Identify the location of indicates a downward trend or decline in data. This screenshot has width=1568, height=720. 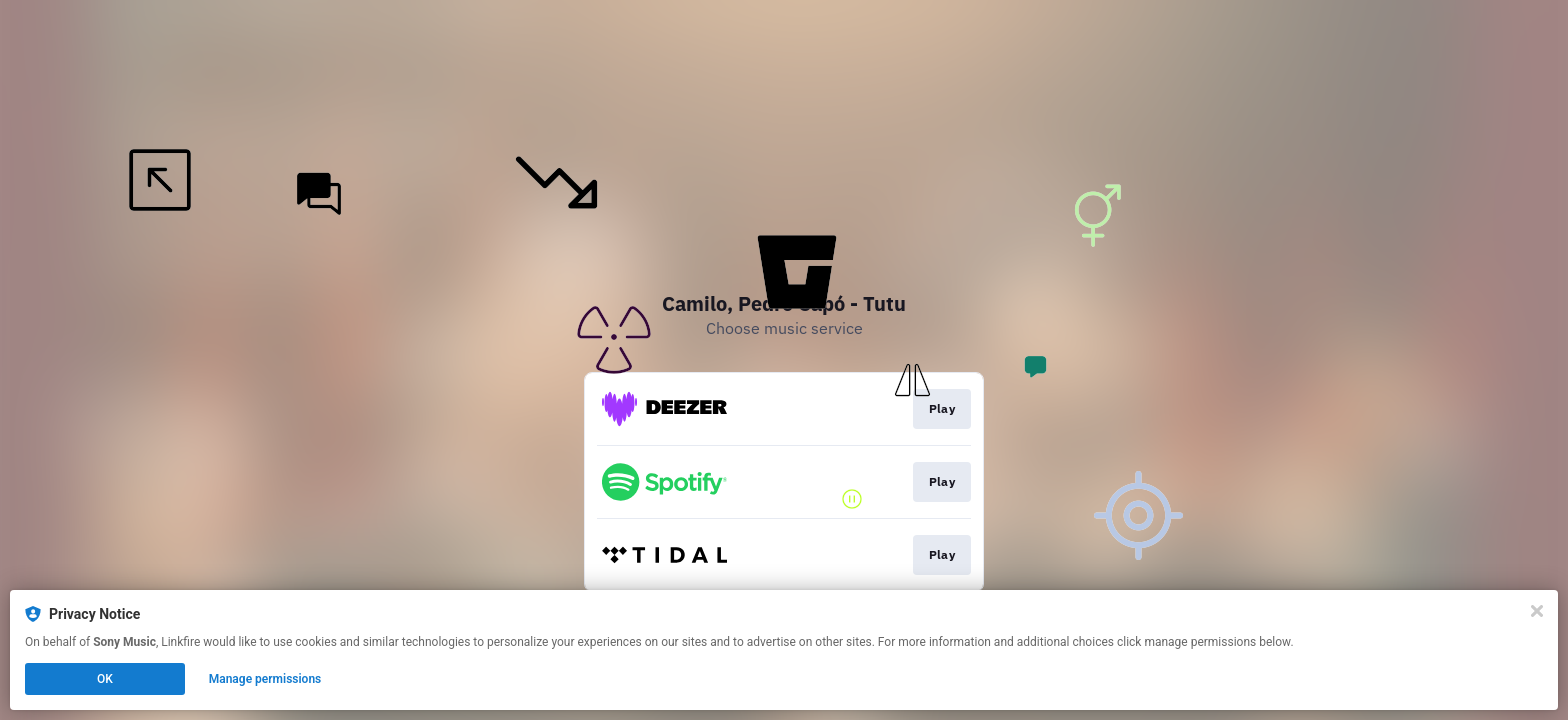
(556, 182).